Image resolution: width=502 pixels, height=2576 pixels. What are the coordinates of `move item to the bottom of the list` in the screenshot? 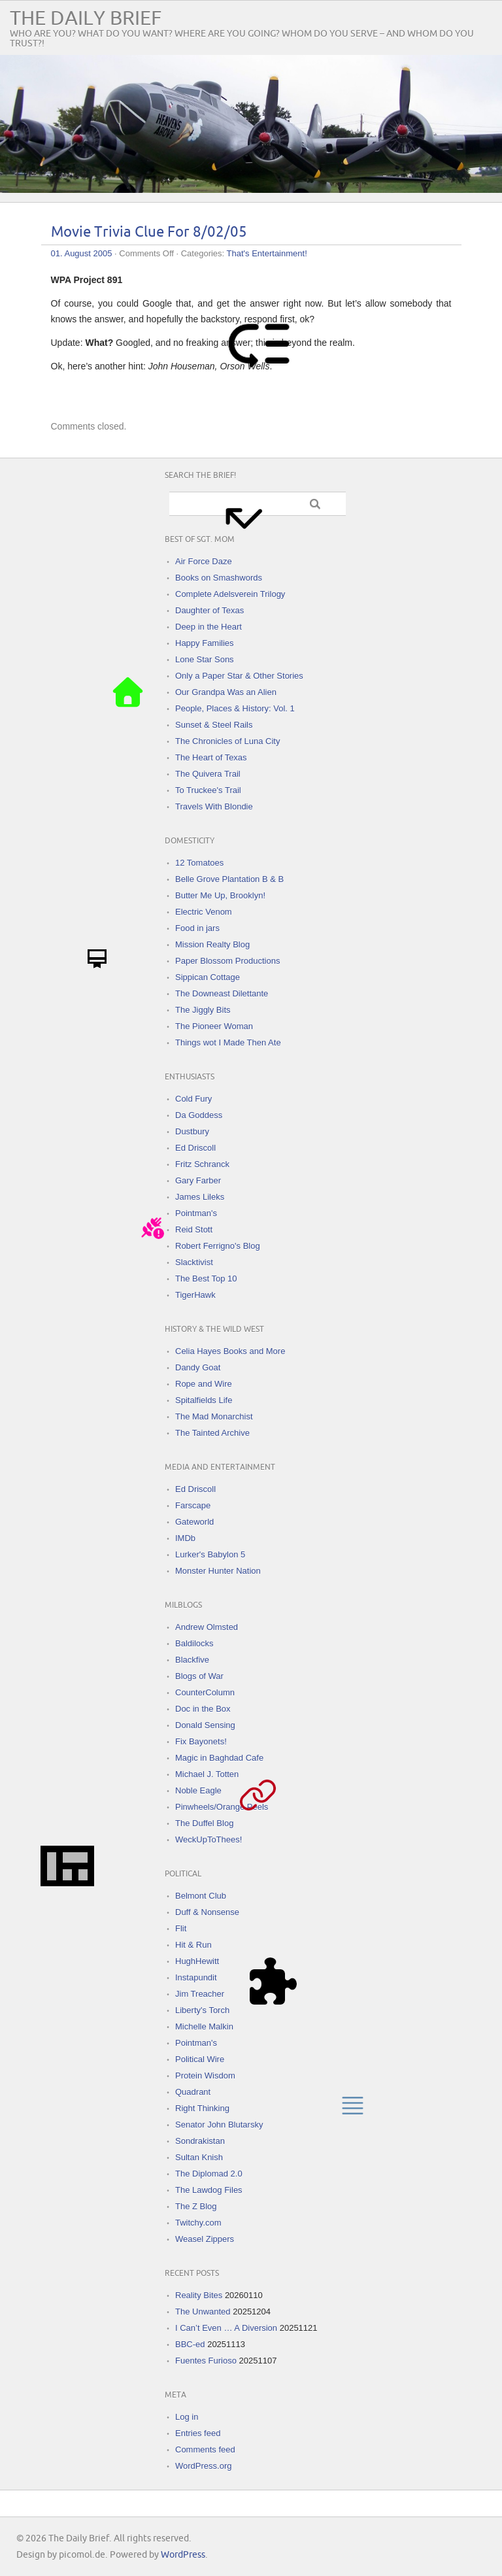 It's located at (259, 345).